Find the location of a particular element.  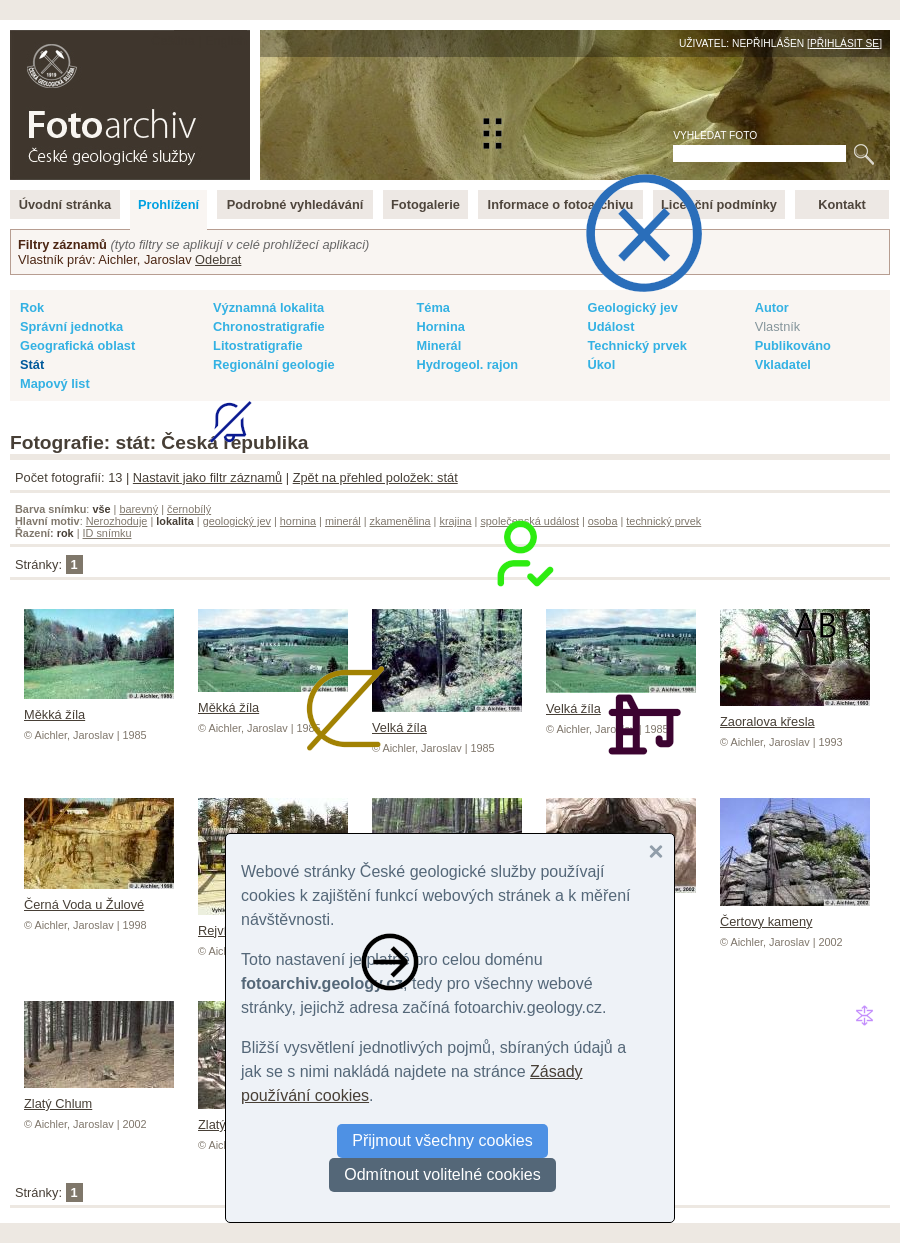

verify or approve a user account is located at coordinates (520, 553).